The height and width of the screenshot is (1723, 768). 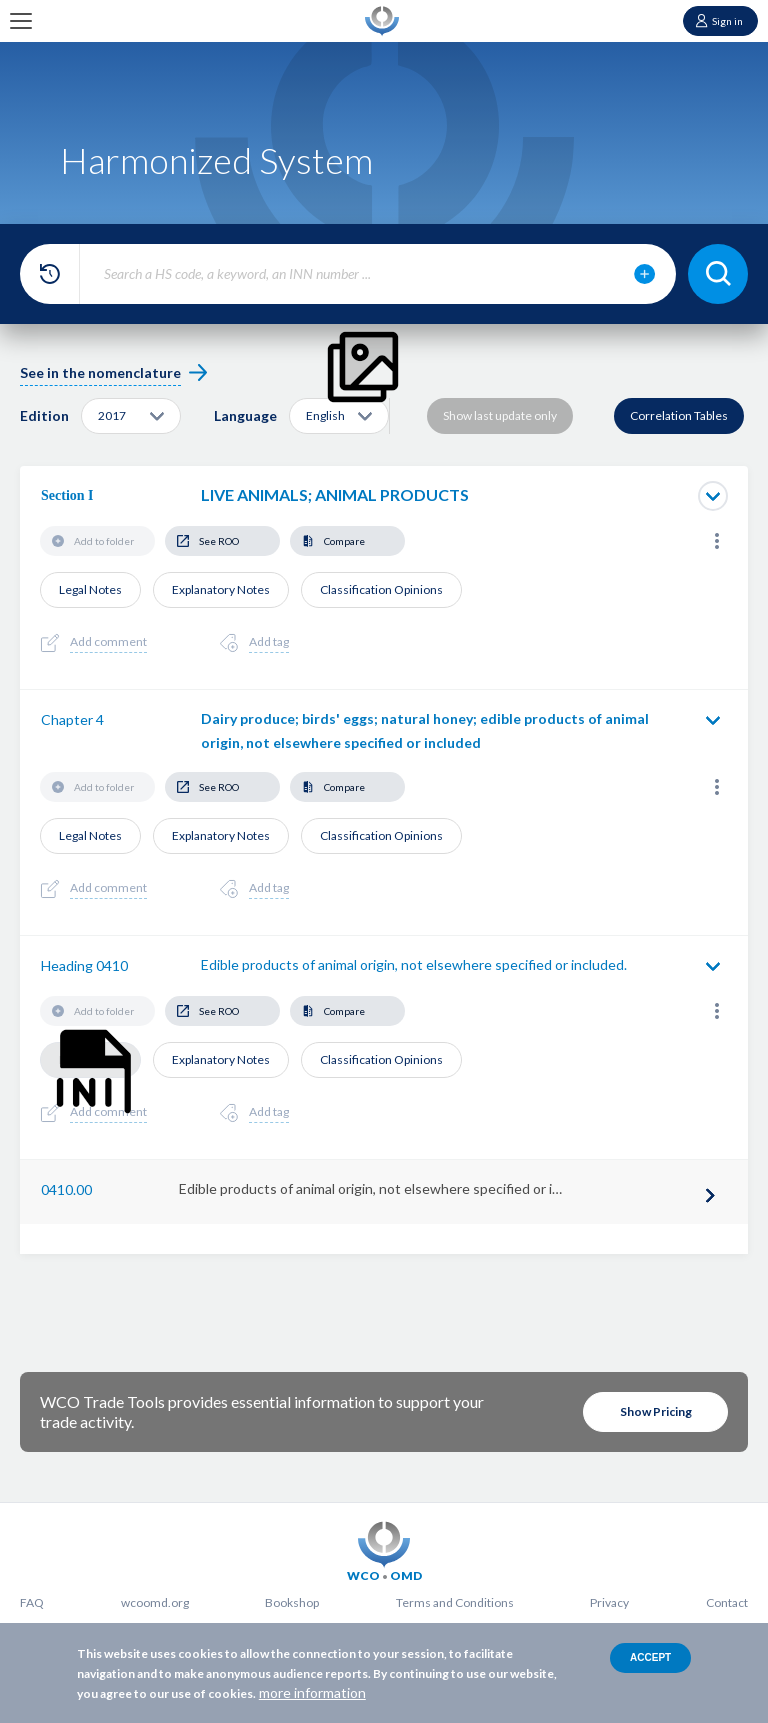 I want to click on view photo gallery, so click(x=363, y=367).